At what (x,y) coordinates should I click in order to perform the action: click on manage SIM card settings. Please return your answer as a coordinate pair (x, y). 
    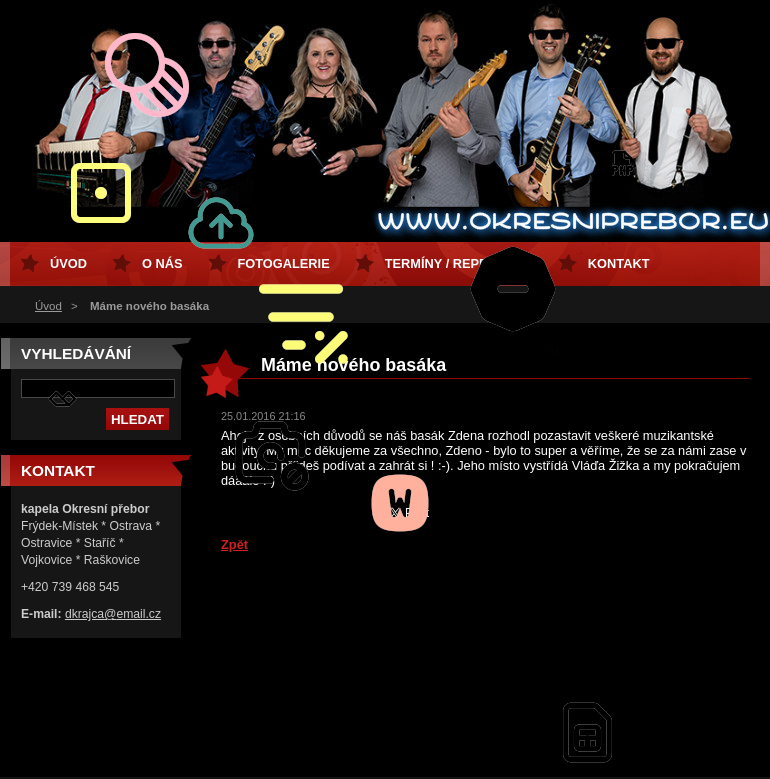
    Looking at the image, I should click on (587, 732).